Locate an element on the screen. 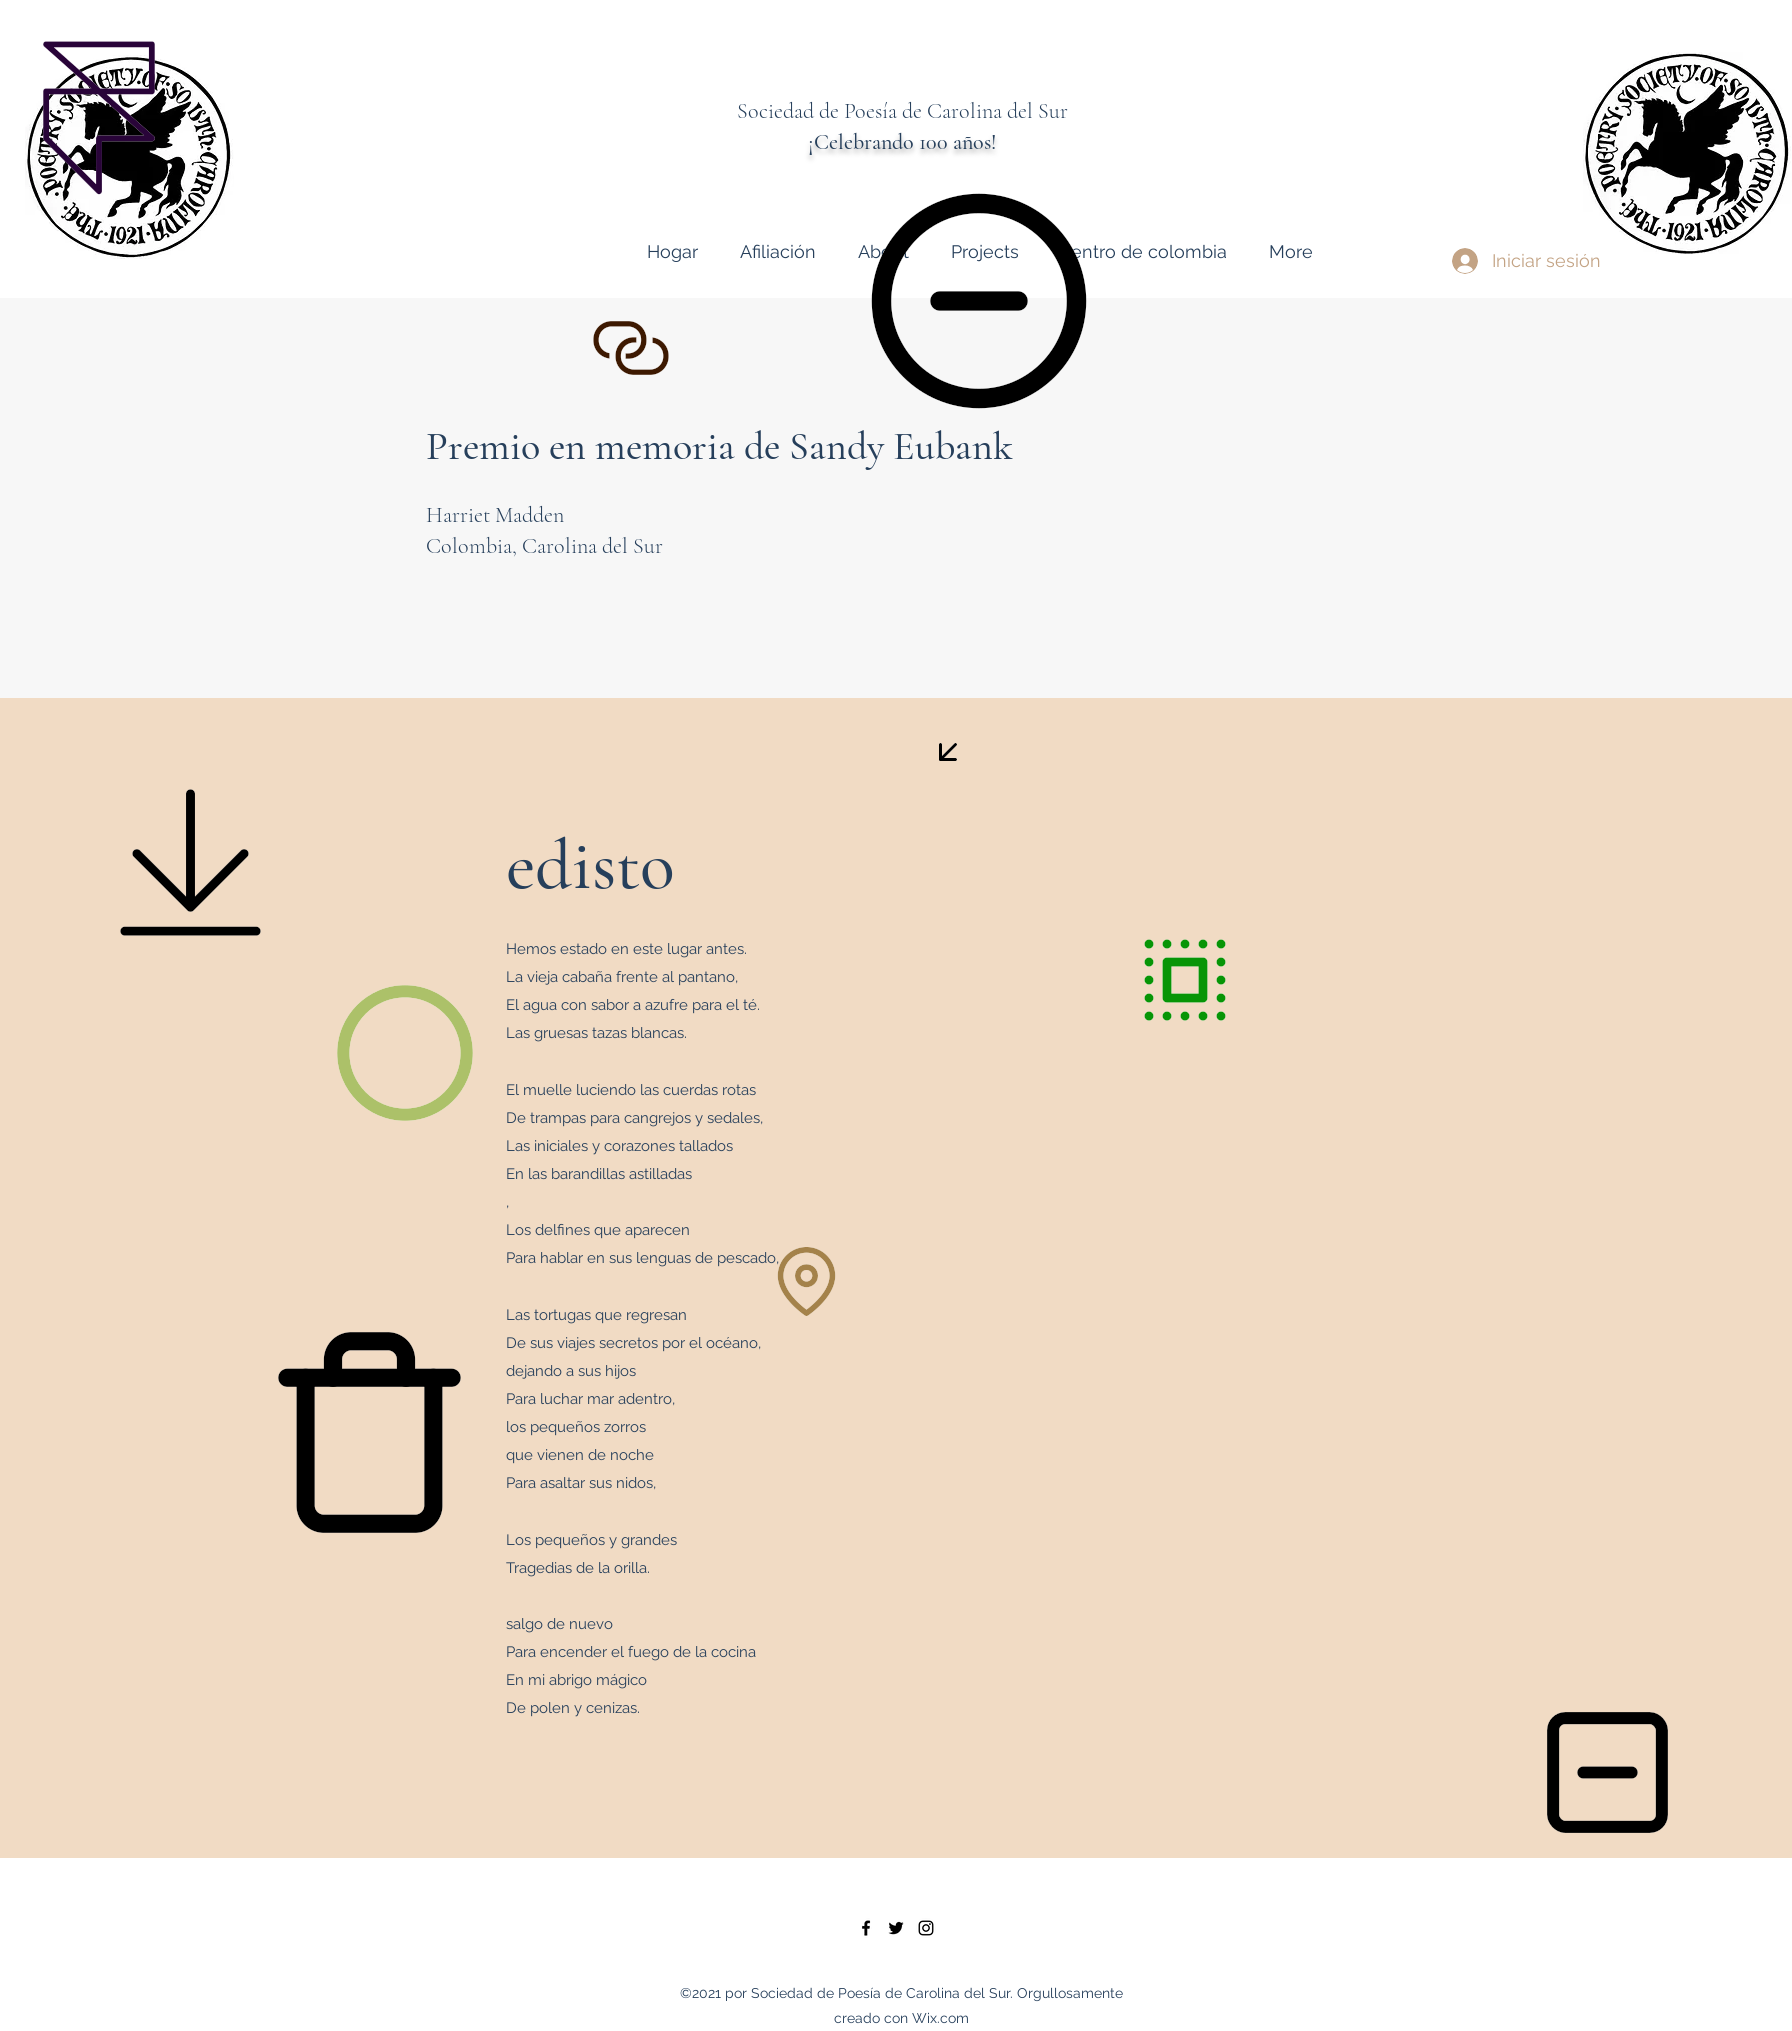 This screenshot has height=2031, width=1792. navigate to bottom-left corner is located at coordinates (948, 752).